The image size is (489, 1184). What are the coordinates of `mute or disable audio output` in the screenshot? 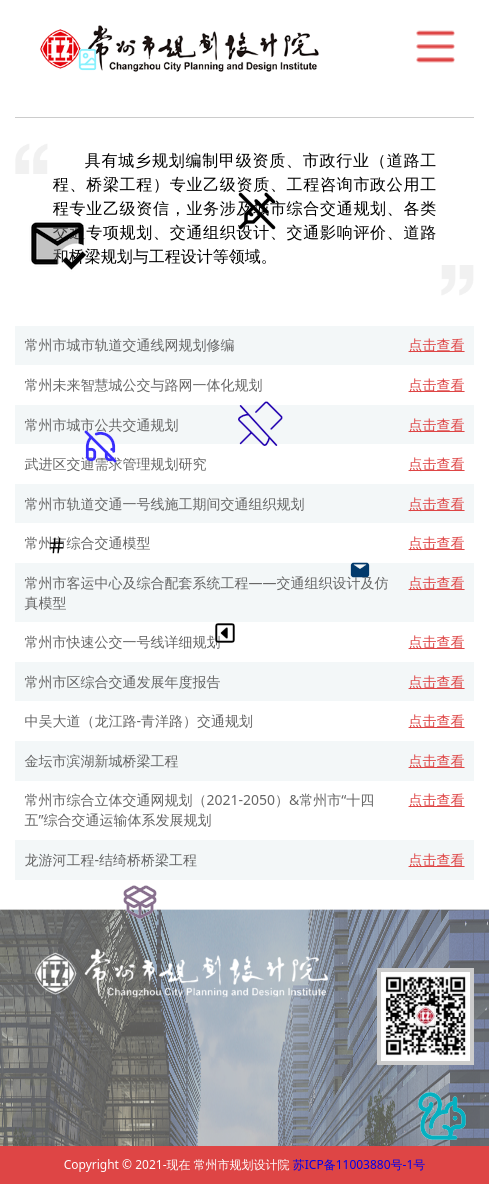 It's located at (100, 446).